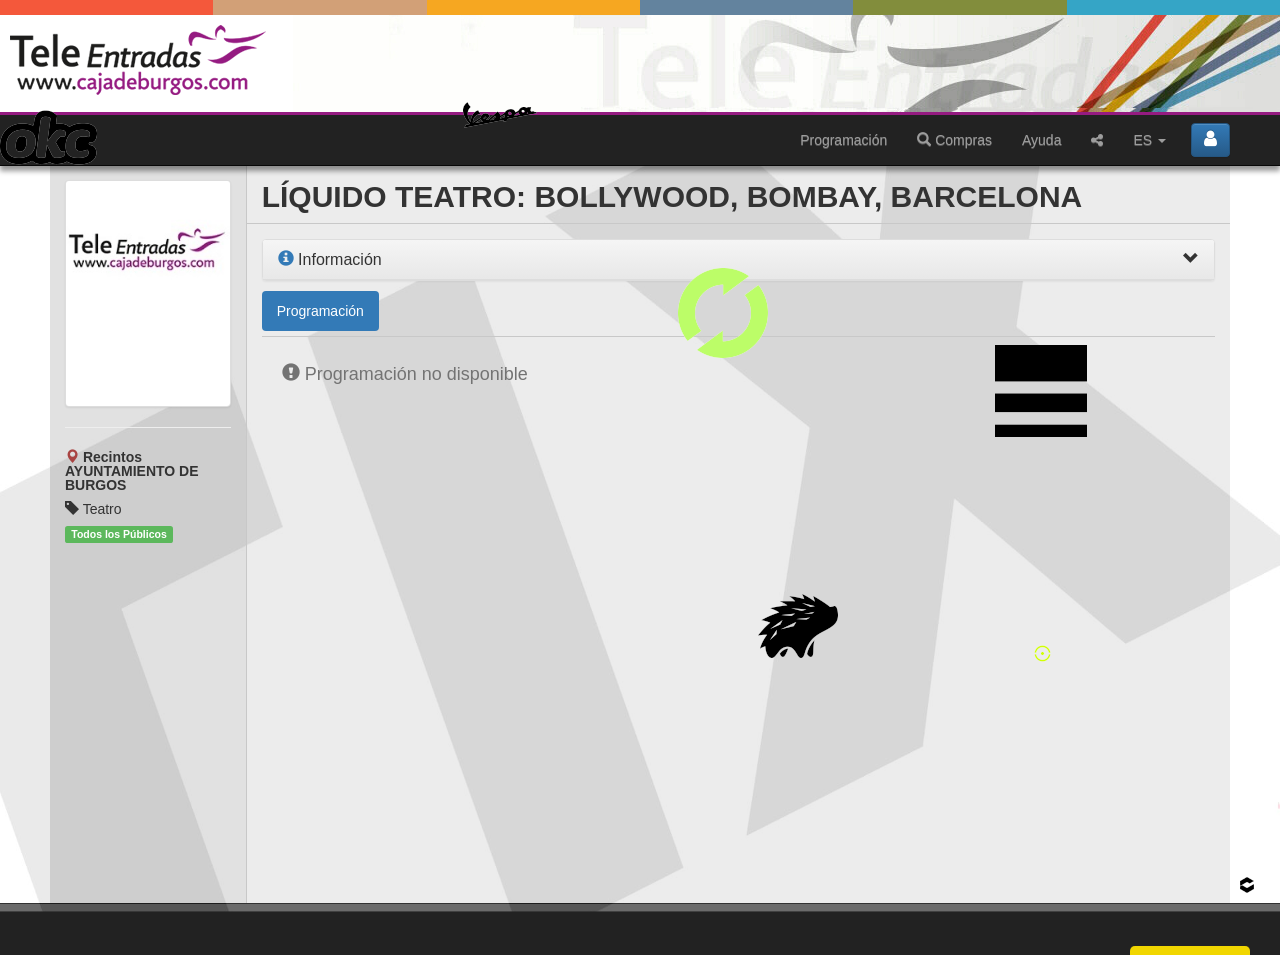 Image resolution: width=1280 pixels, height=955 pixels. I want to click on Eclipse Che logo, so click(1247, 885).